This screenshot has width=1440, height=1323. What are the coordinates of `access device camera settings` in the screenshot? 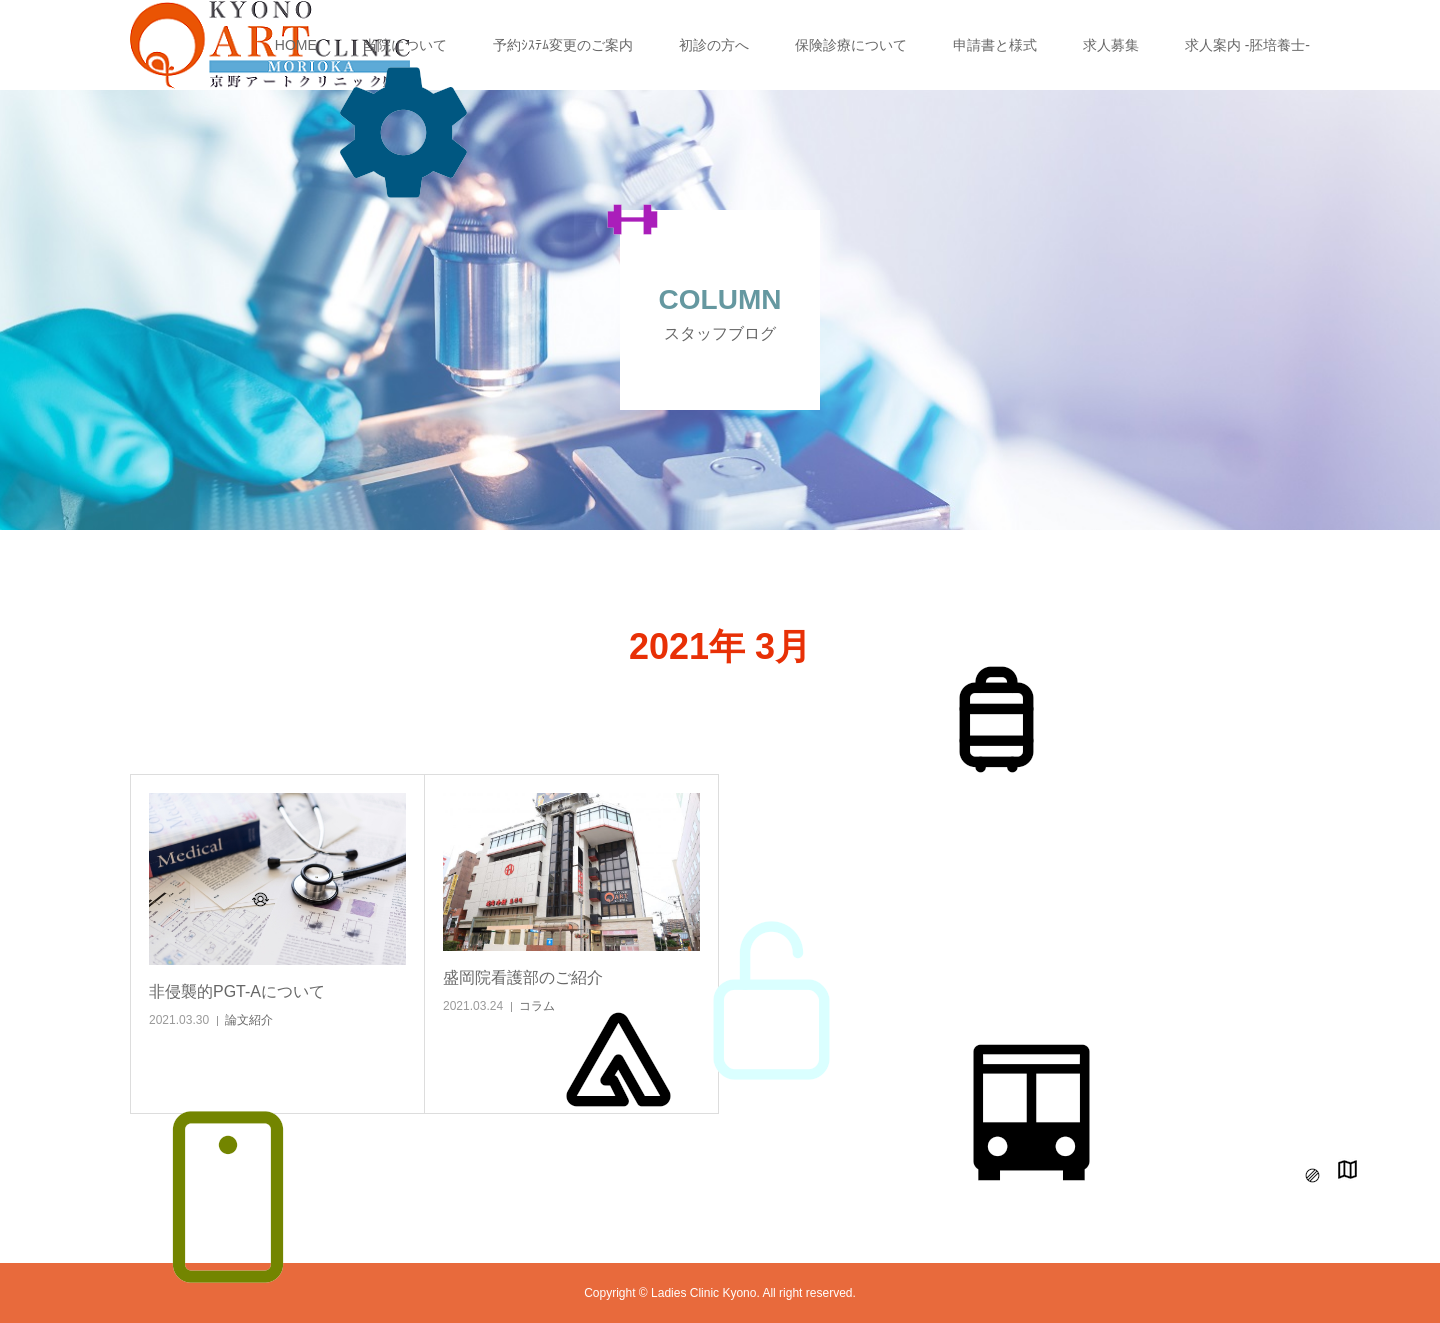 It's located at (228, 1197).